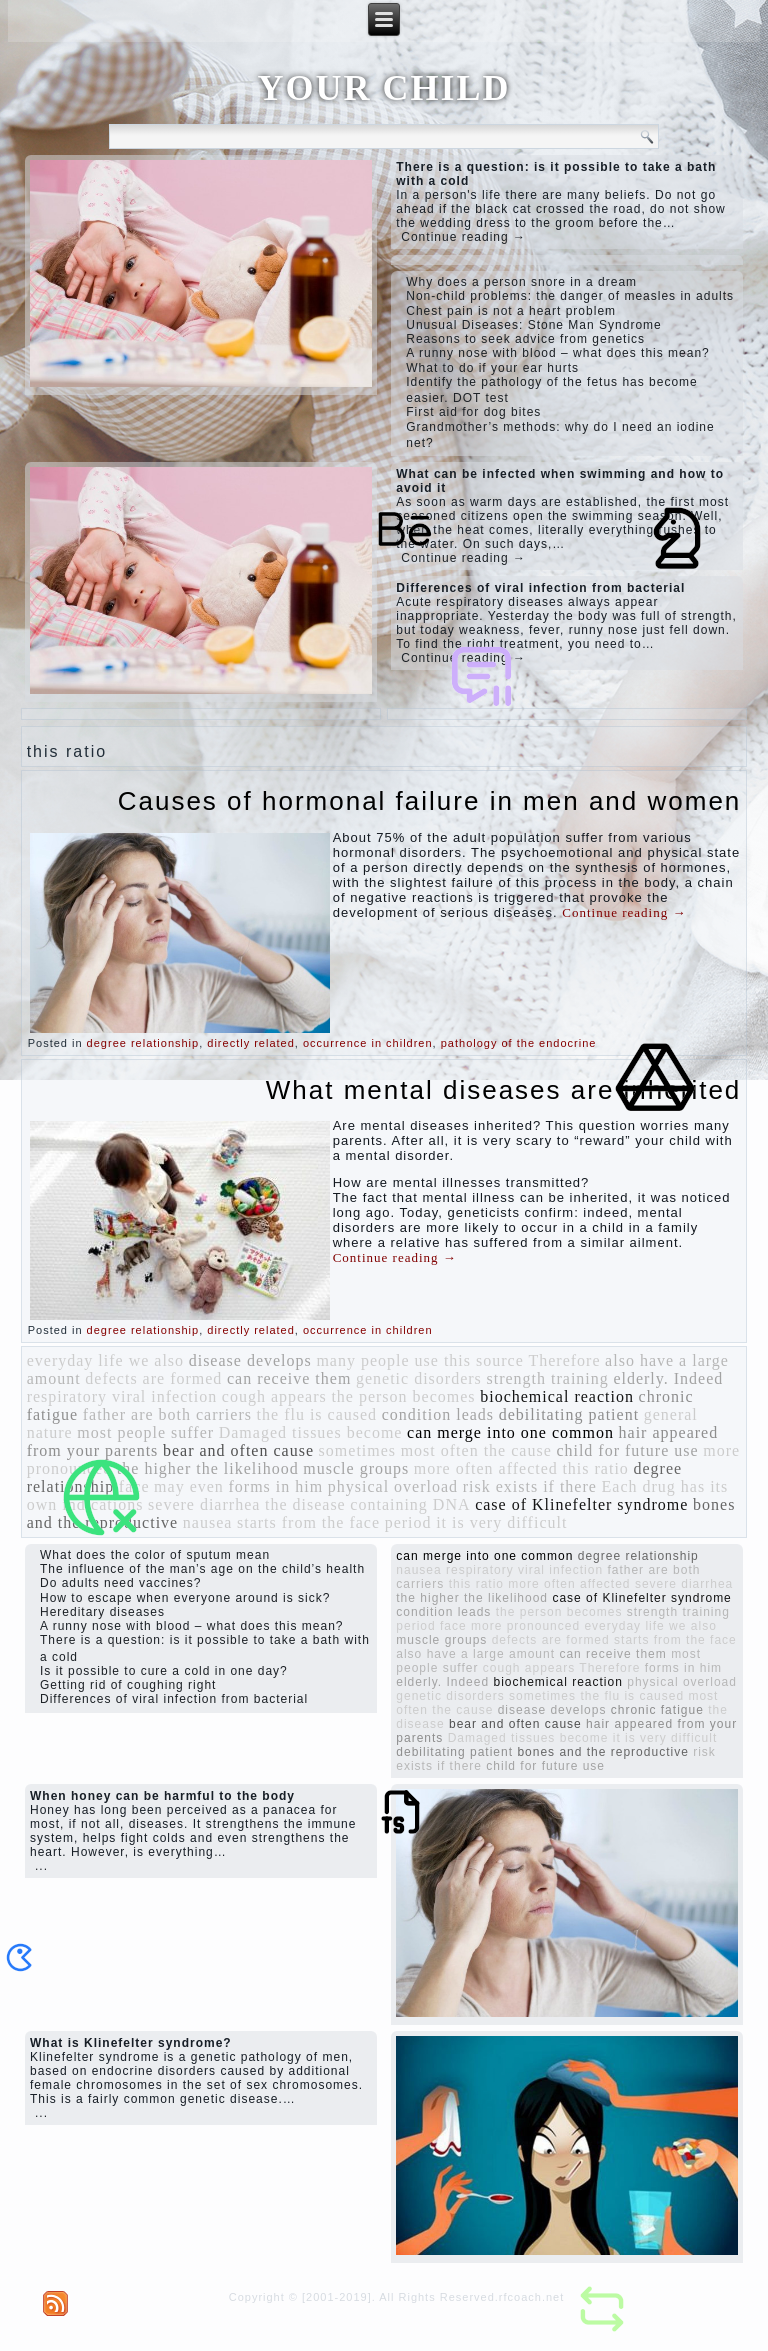 The image size is (768, 2351). What do you see at coordinates (655, 1080) in the screenshot?
I see `open Google Drive` at bounding box center [655, 1080].